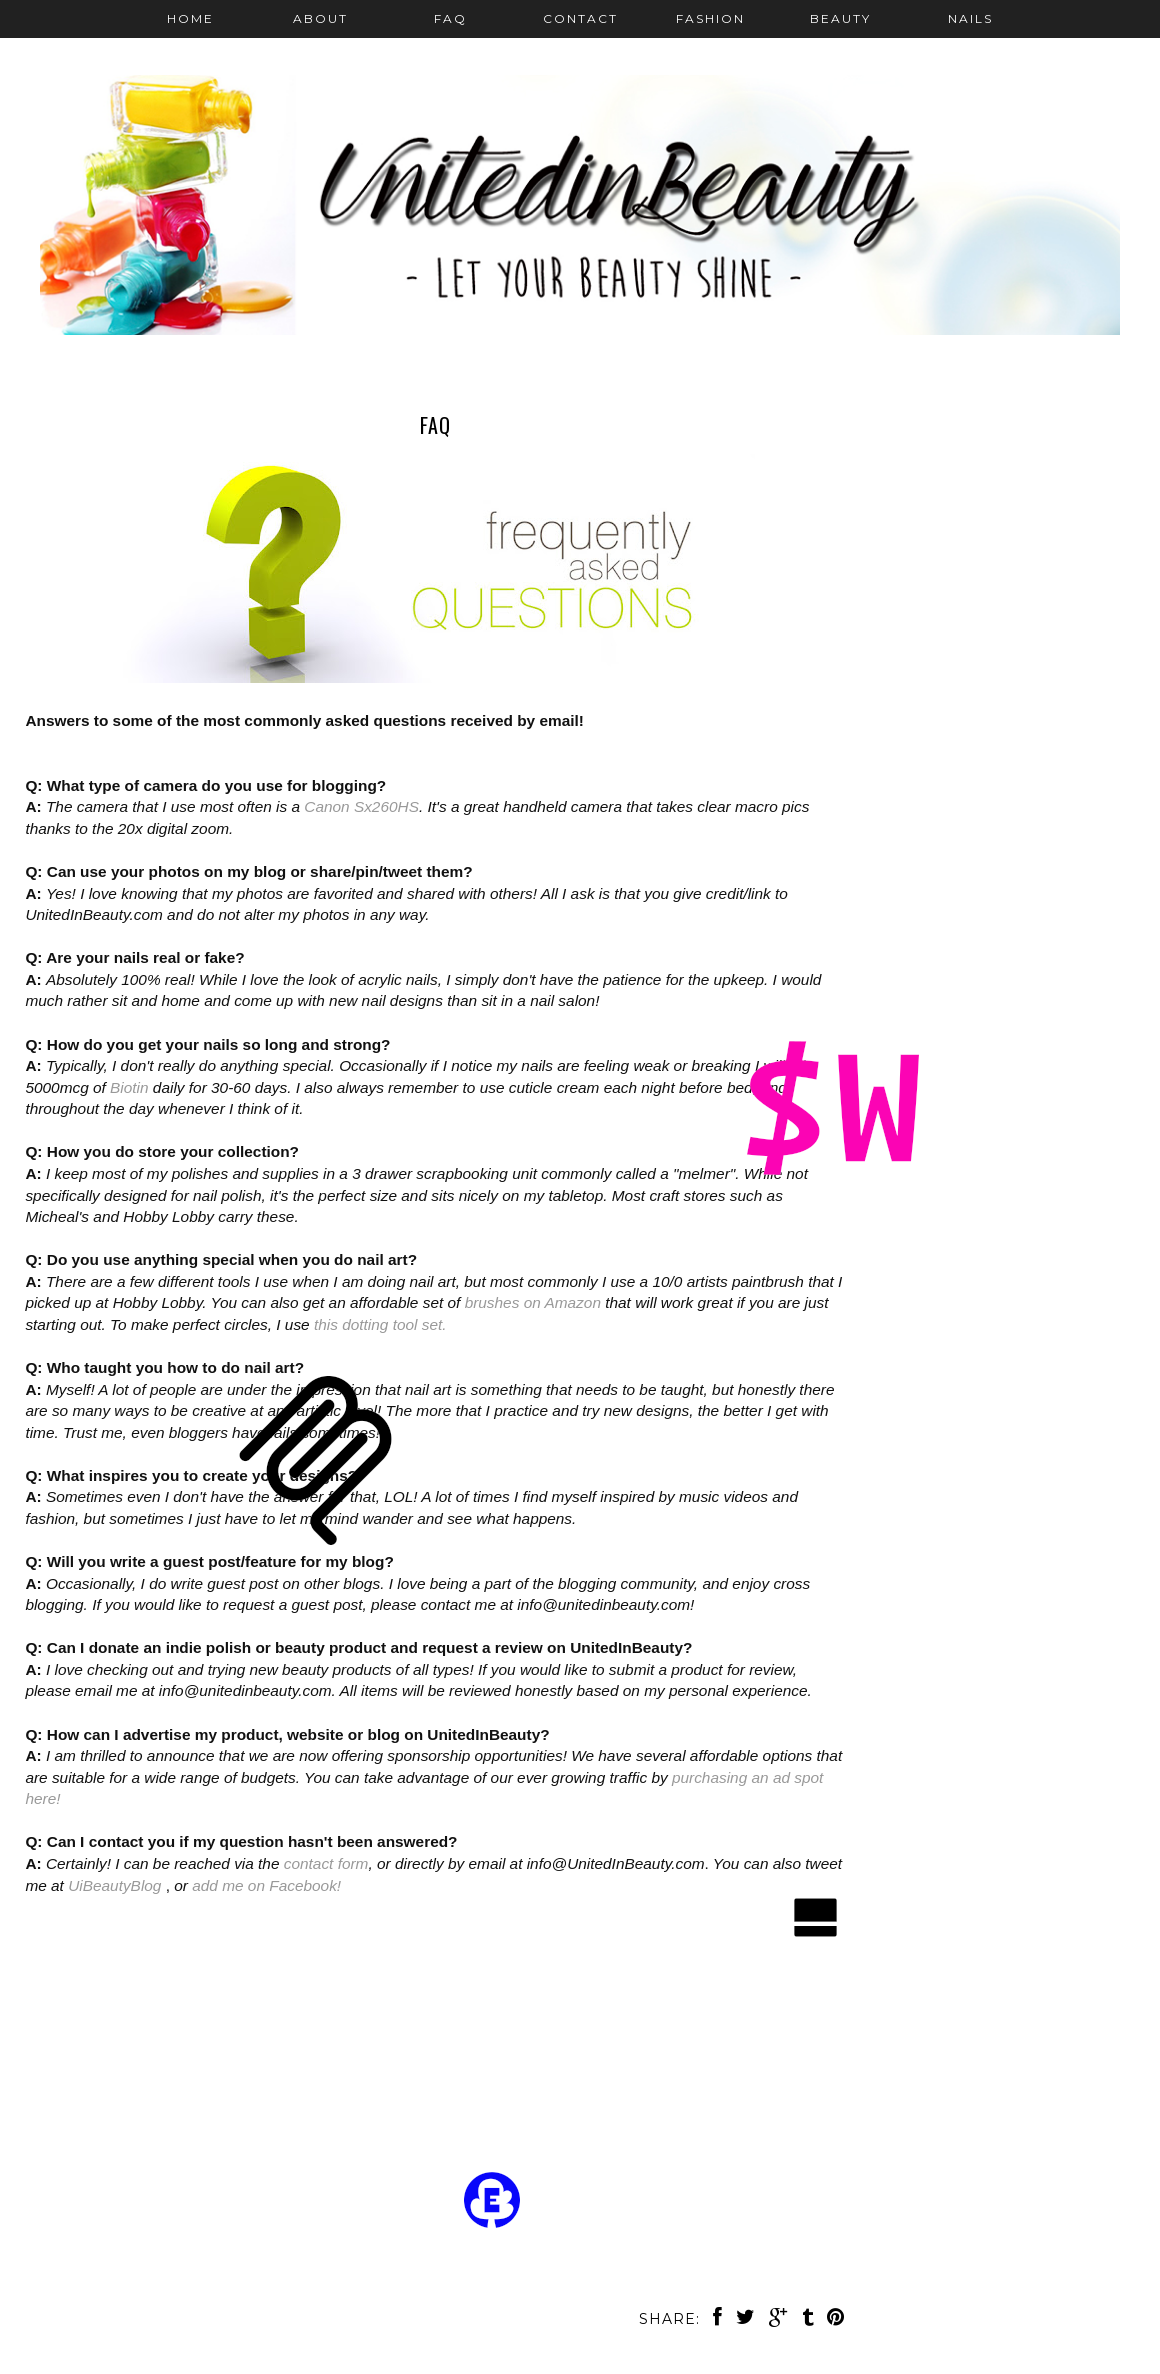  Describe the element at coordinates (833, 1108) in the screenshot. I see `open wezterm terminal application` at that location.